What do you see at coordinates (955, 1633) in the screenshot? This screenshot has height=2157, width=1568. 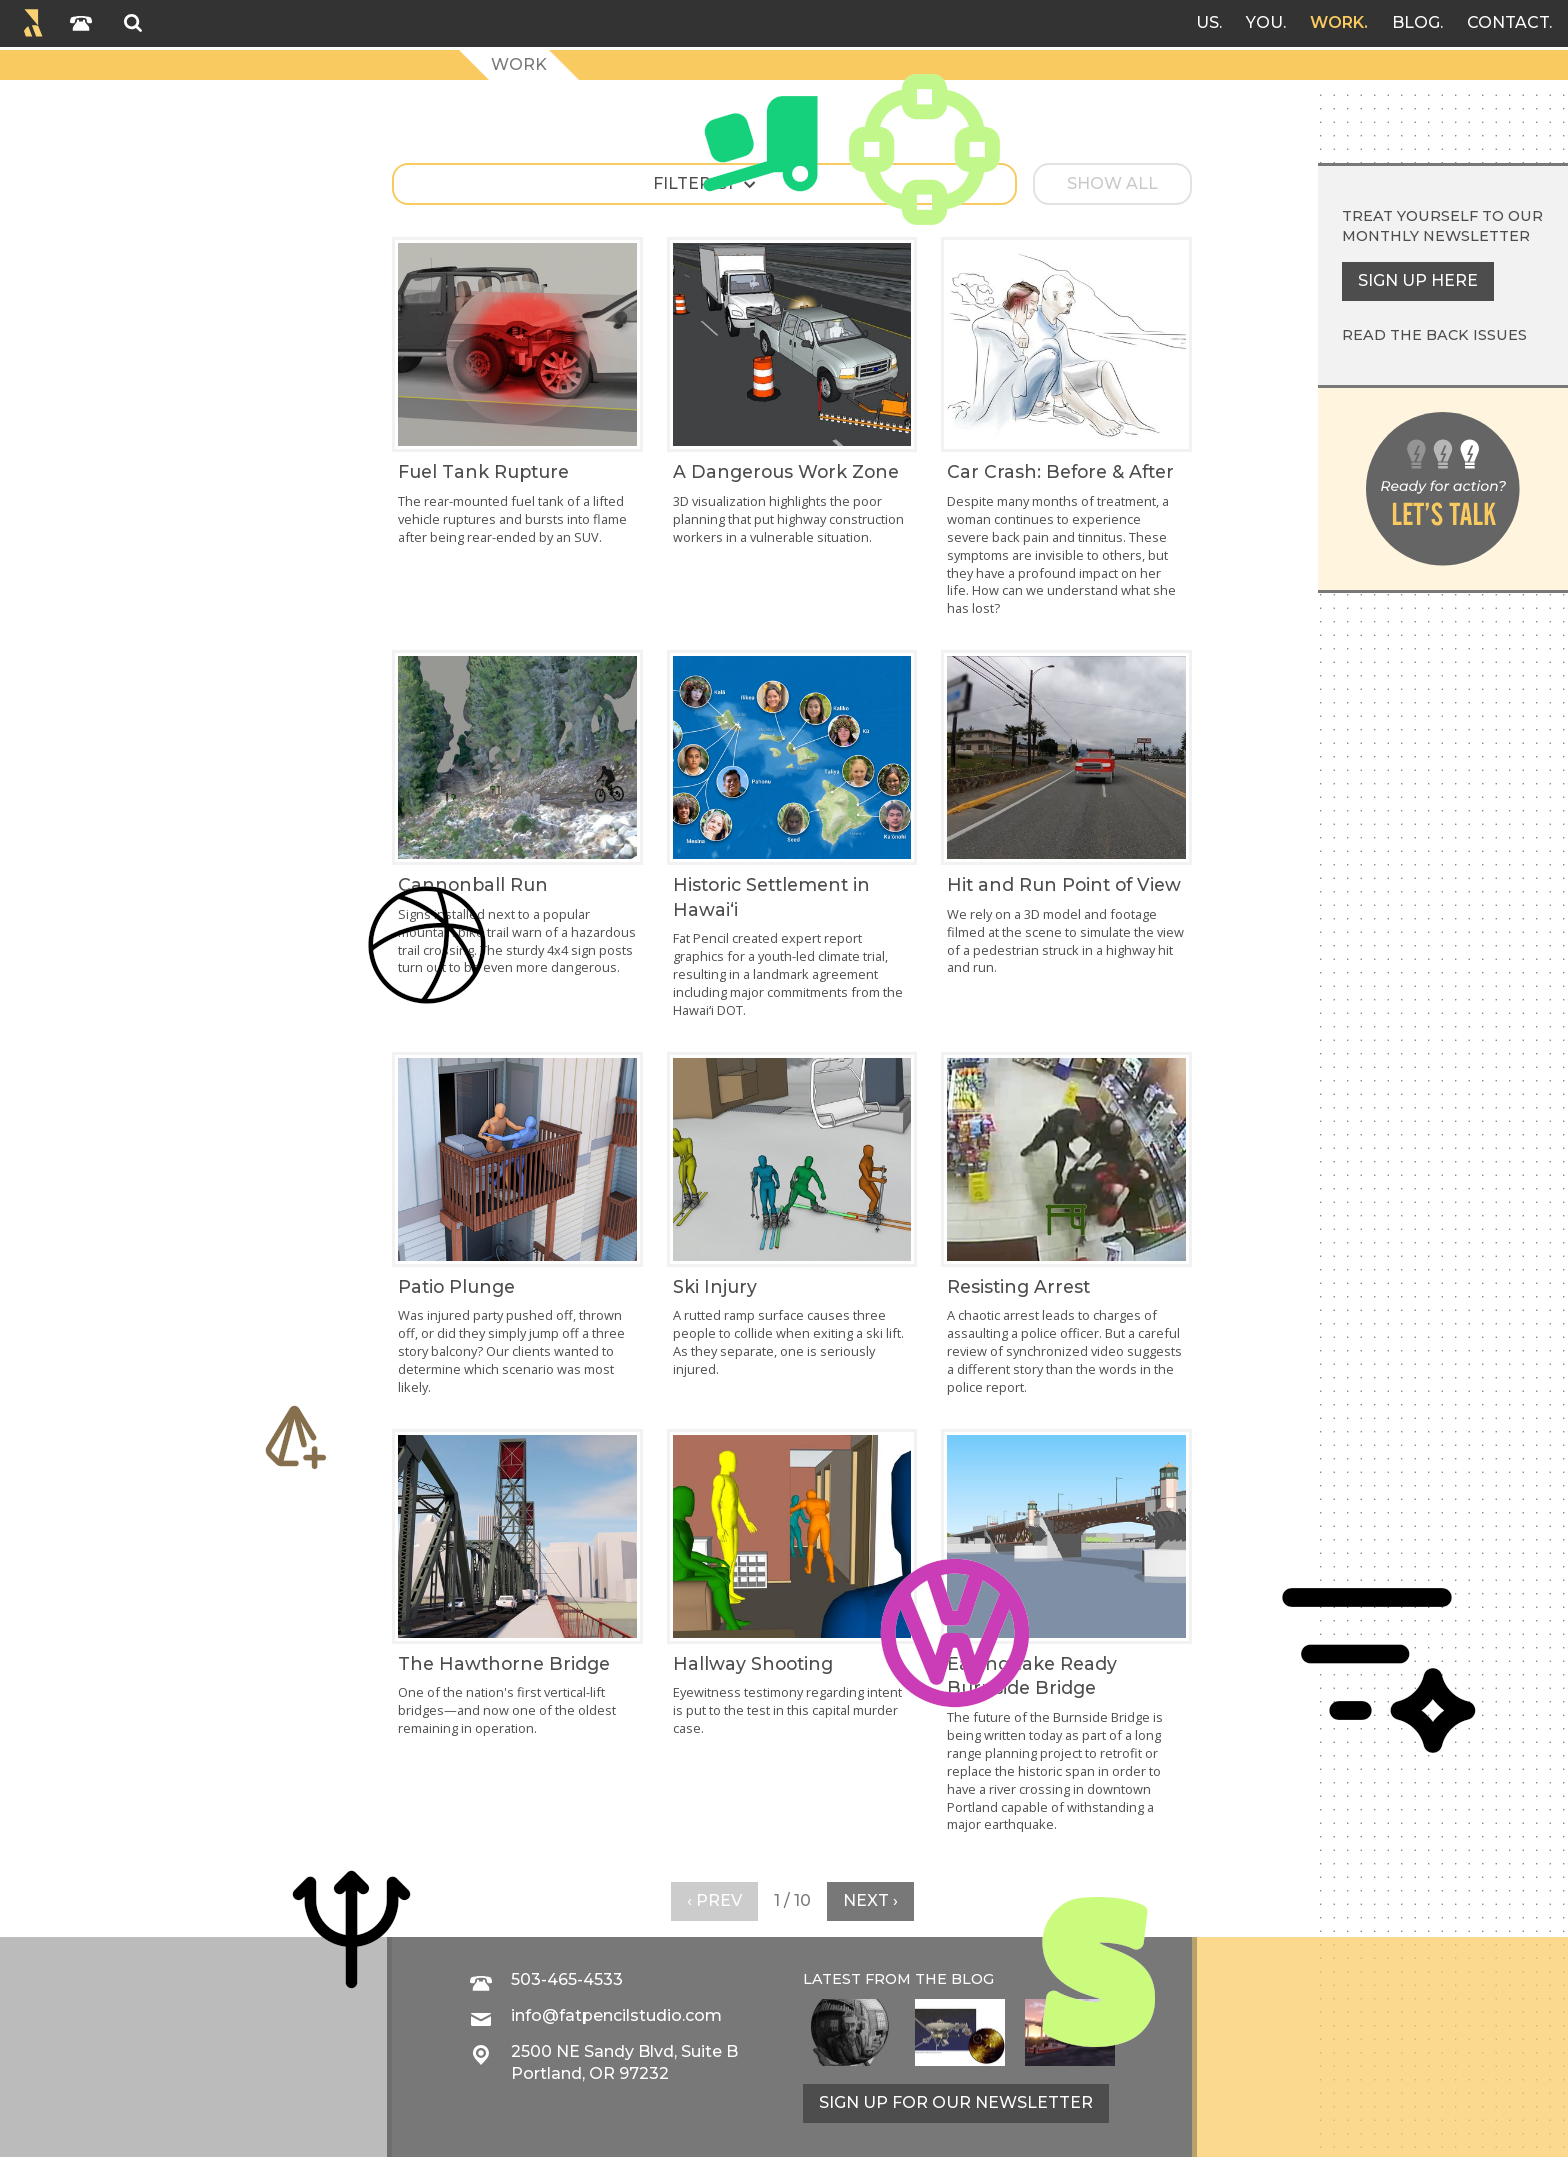 I see `volkswagen brand or vehicle identification` at bounding box center [955, 1633].